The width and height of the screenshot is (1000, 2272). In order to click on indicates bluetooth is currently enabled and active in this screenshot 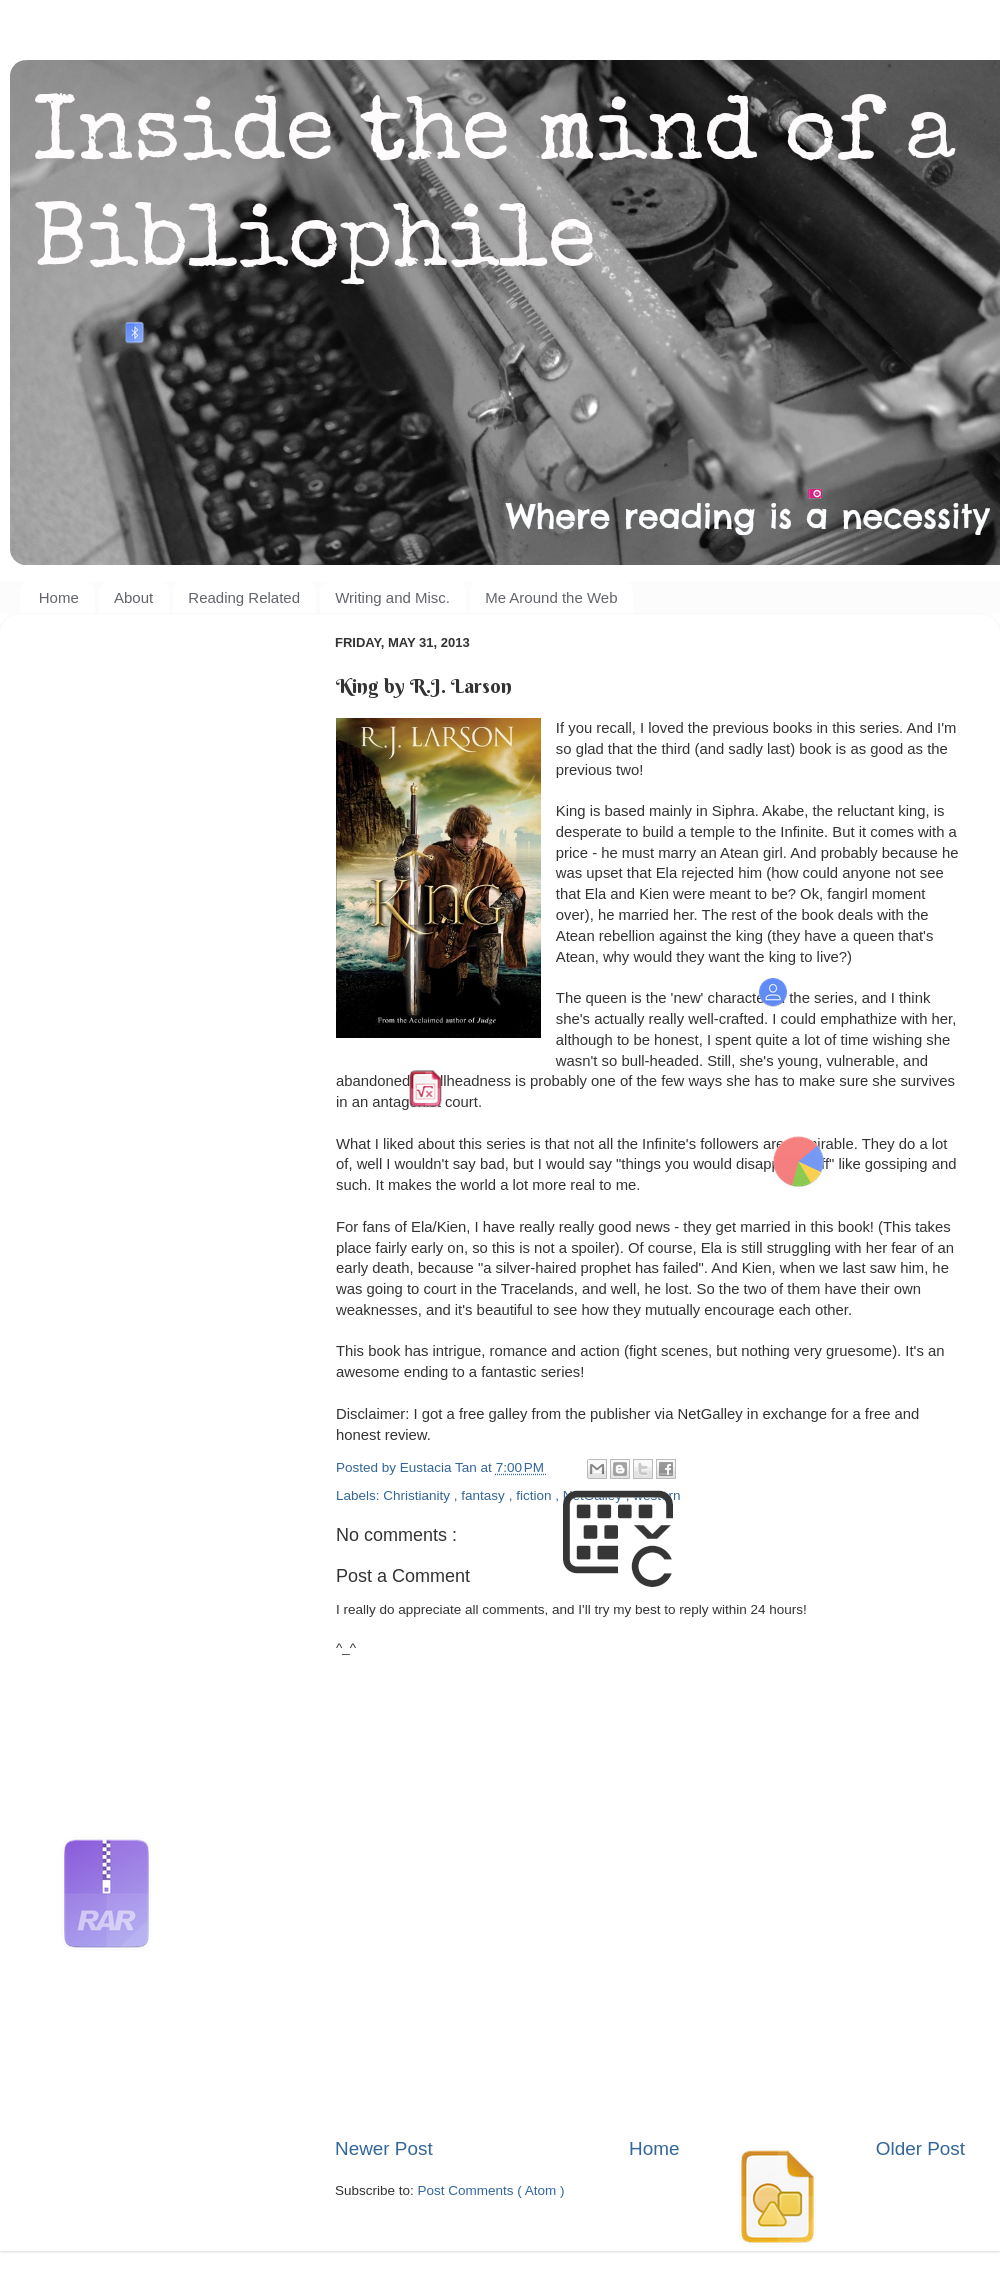, I will do `click(134, 332)`.